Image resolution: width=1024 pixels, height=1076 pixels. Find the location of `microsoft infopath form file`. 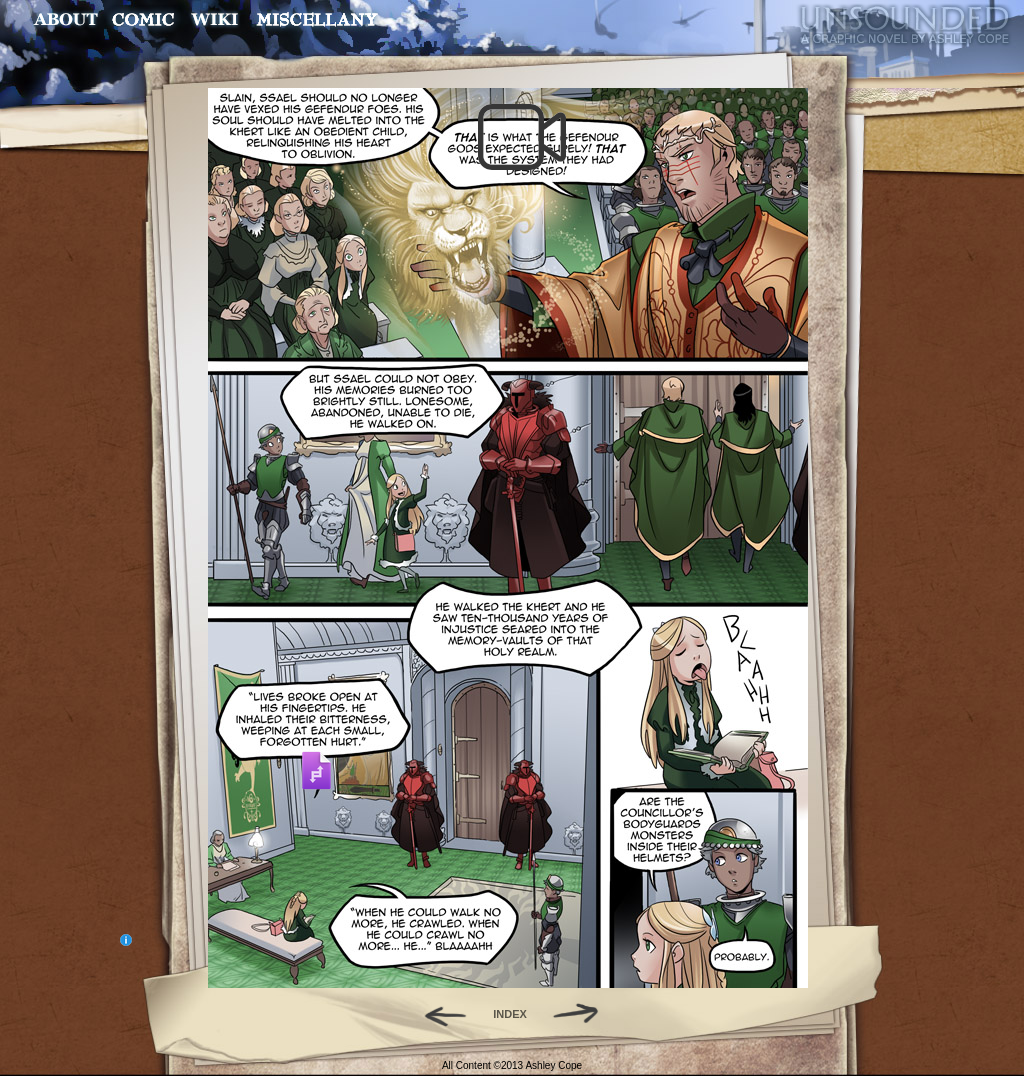

microsoft infopath form file is located at coordinates (316, 770).